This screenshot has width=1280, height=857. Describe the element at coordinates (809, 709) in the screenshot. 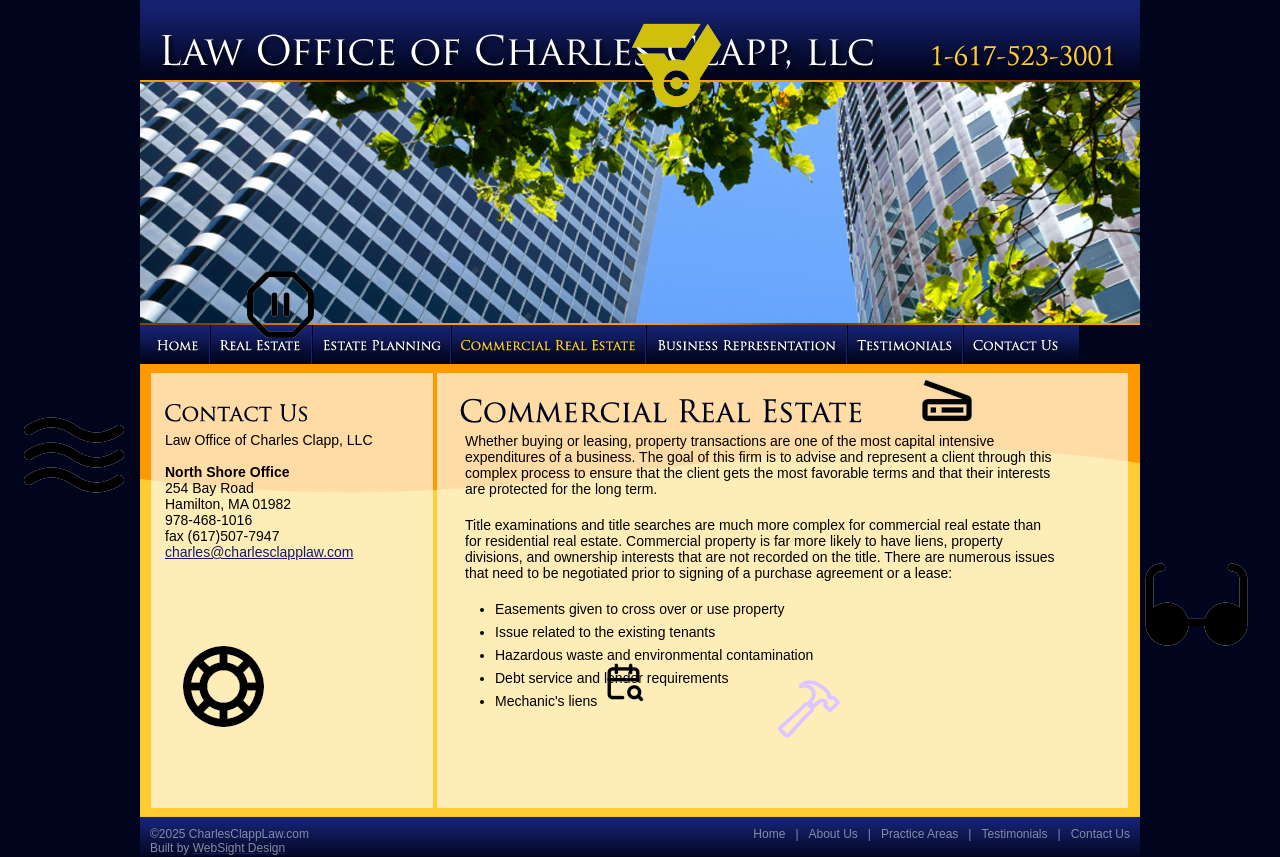

I see `access build or developer tools` at that location.